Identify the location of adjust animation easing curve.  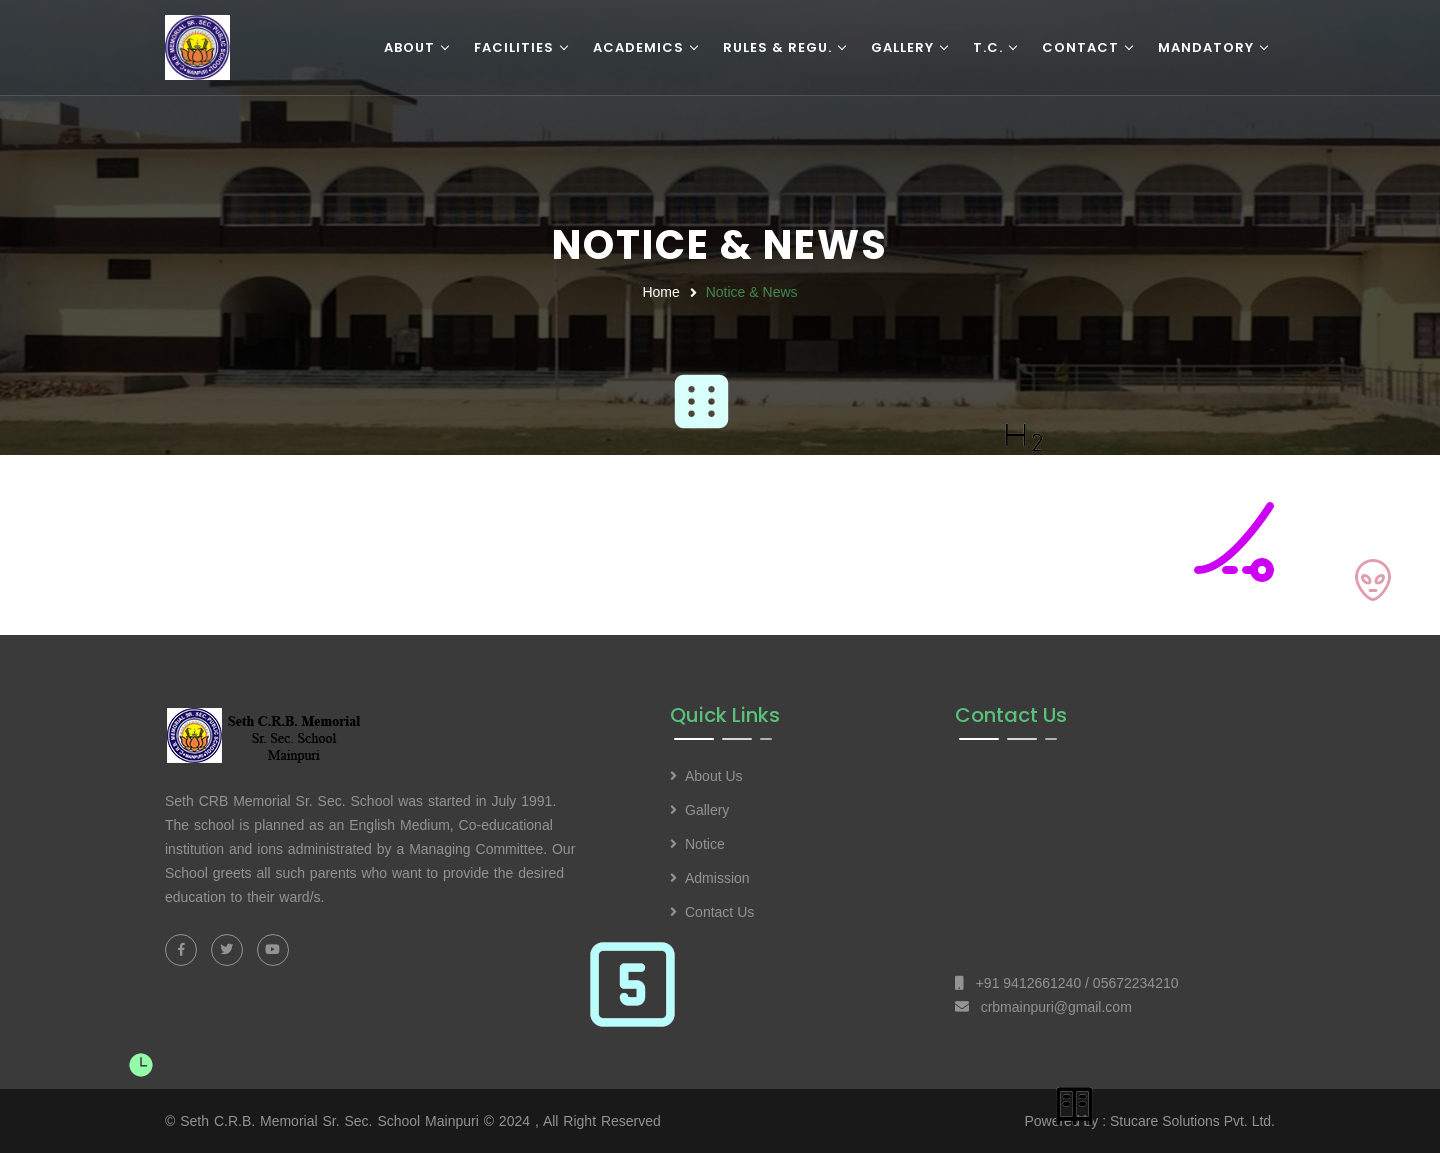
(1234, 542).